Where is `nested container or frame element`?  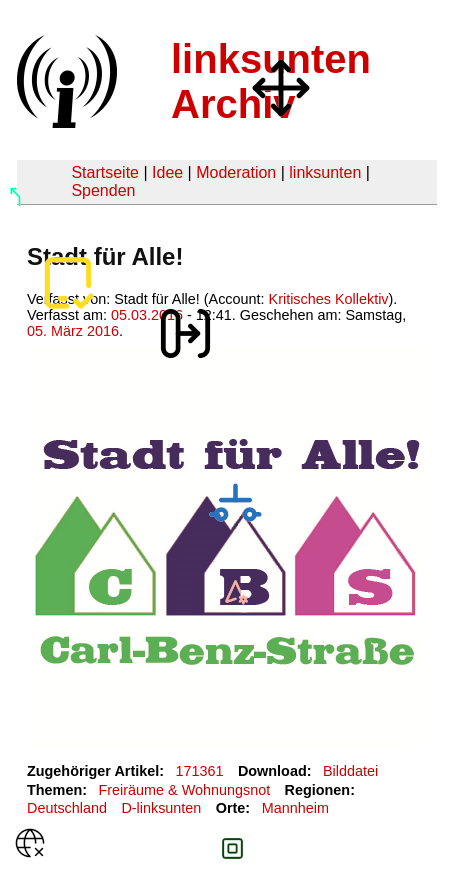
nested container or frame element is located at coordinates (232, 848).